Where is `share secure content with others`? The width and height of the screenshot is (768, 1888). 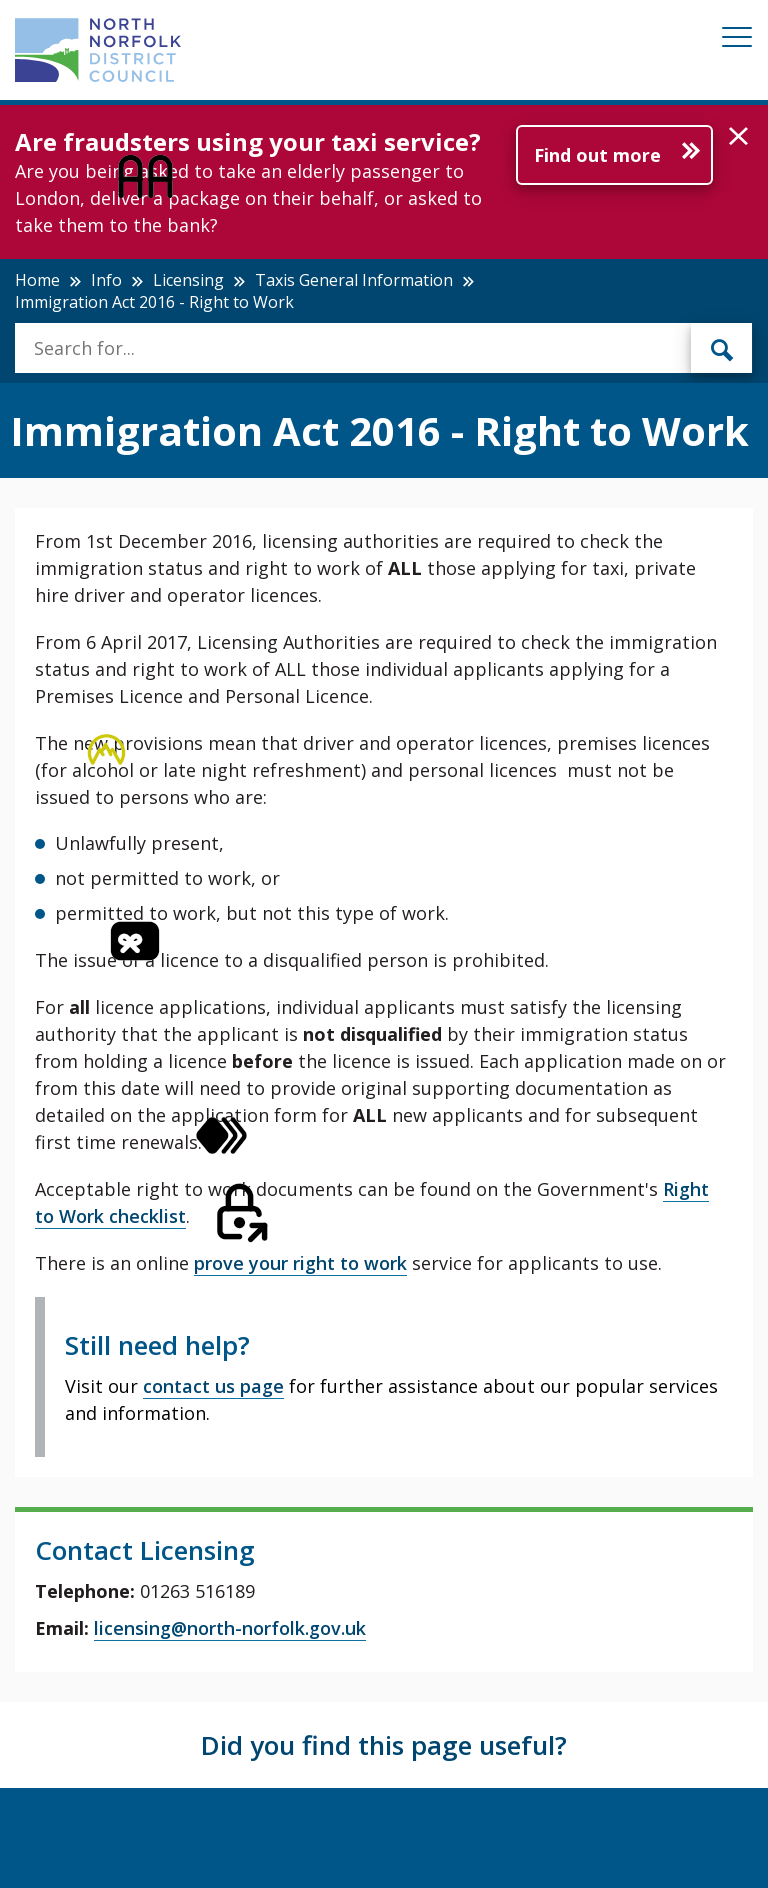
share secure content with others is located at coordinates (239, 1211).